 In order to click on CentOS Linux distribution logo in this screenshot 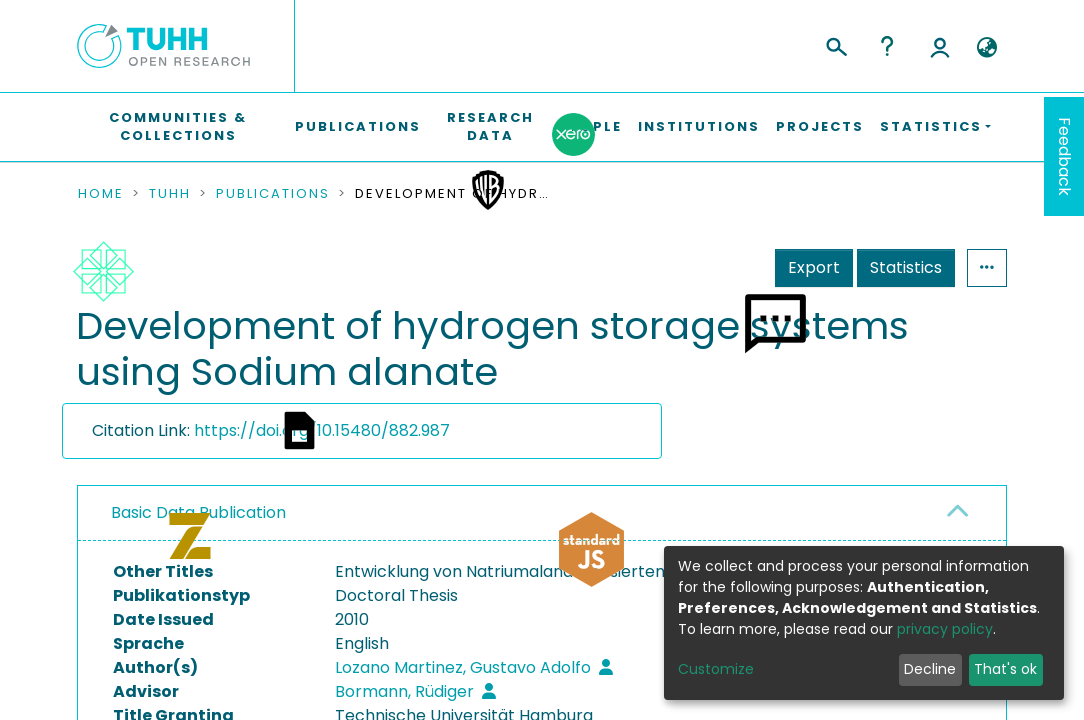, I will do `click(103, 271)`.